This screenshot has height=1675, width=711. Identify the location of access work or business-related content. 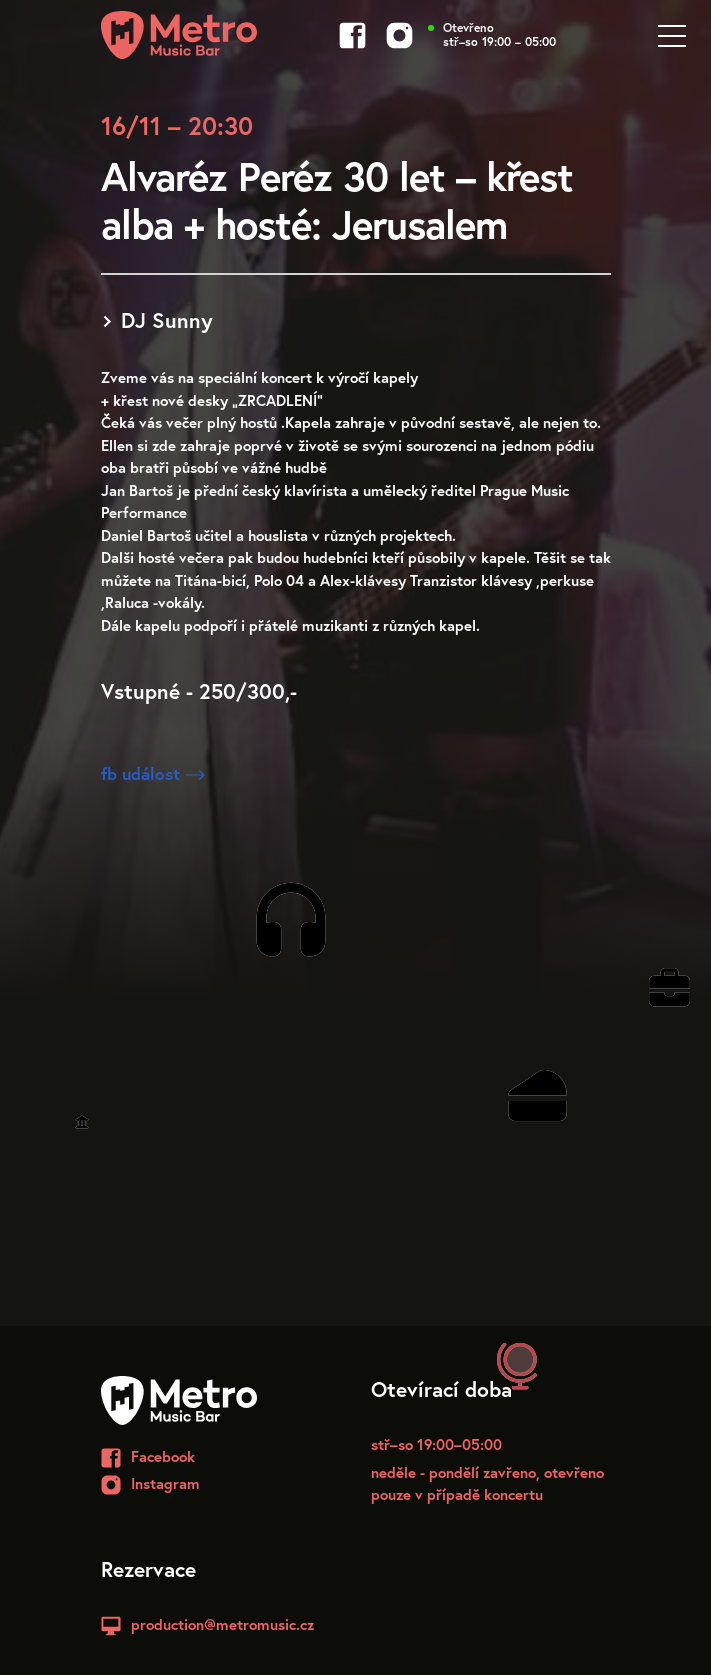
(669, 988).